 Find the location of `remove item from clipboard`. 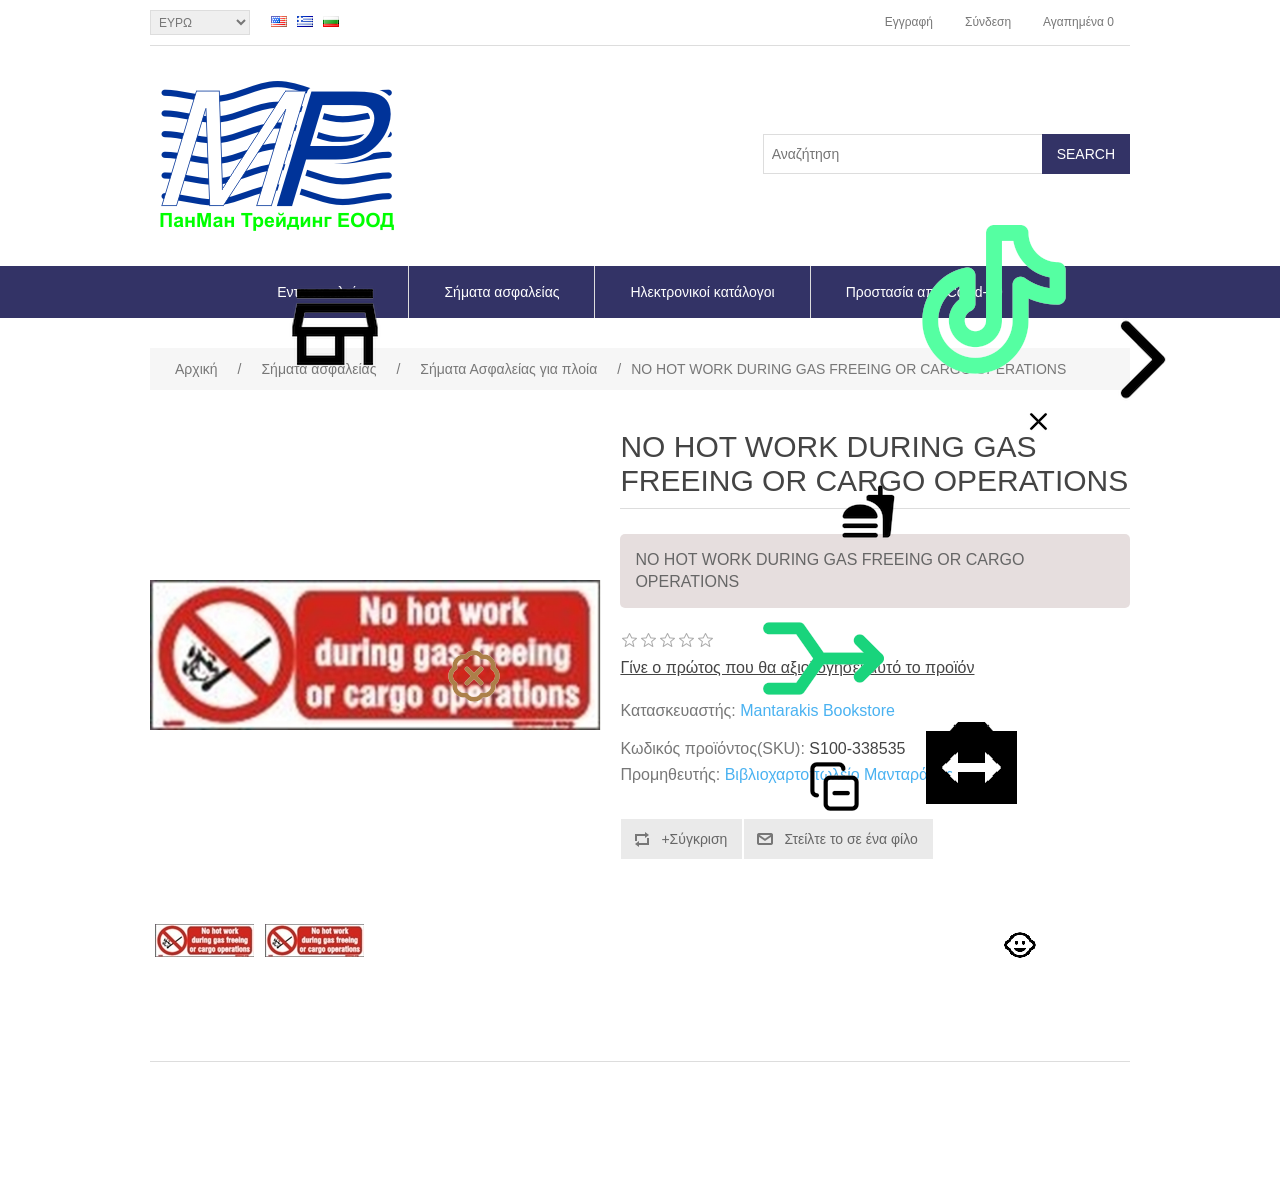

remove item from clipboard is located at coordinates (834, 786).